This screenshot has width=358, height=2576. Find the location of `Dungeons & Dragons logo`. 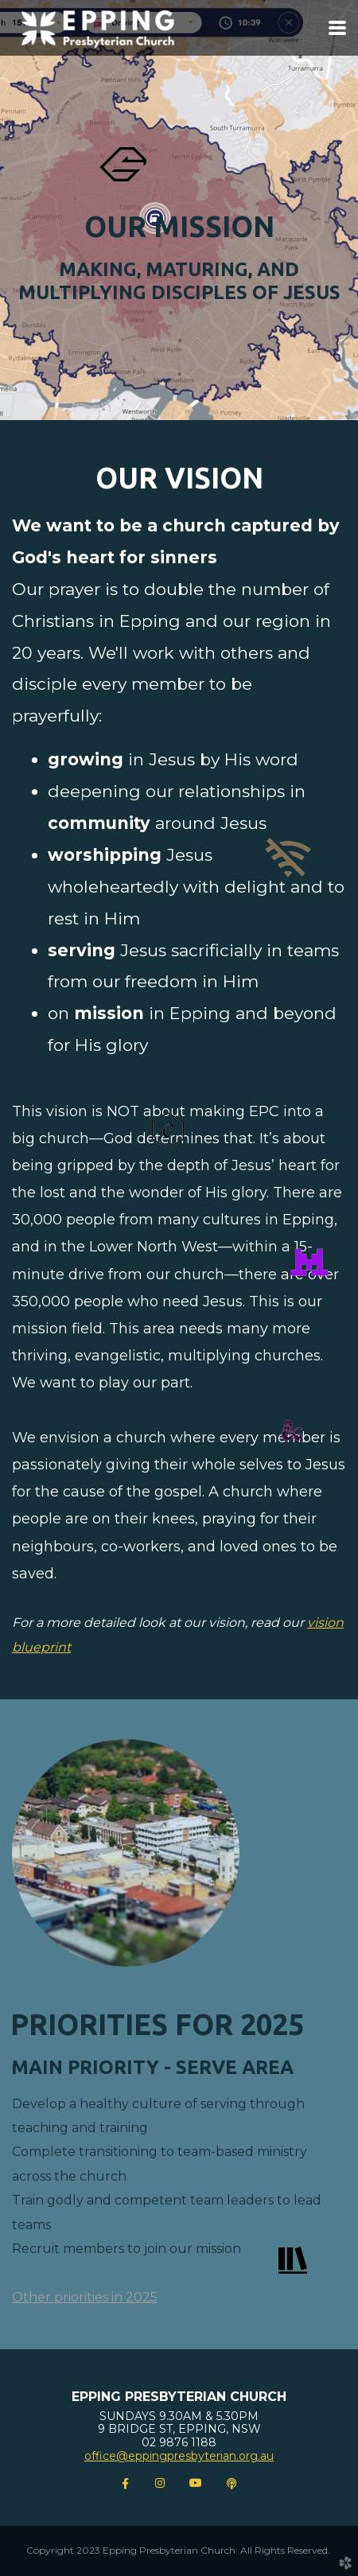

Dungeons & Dragons logo is located at coordinates (292, 1430).